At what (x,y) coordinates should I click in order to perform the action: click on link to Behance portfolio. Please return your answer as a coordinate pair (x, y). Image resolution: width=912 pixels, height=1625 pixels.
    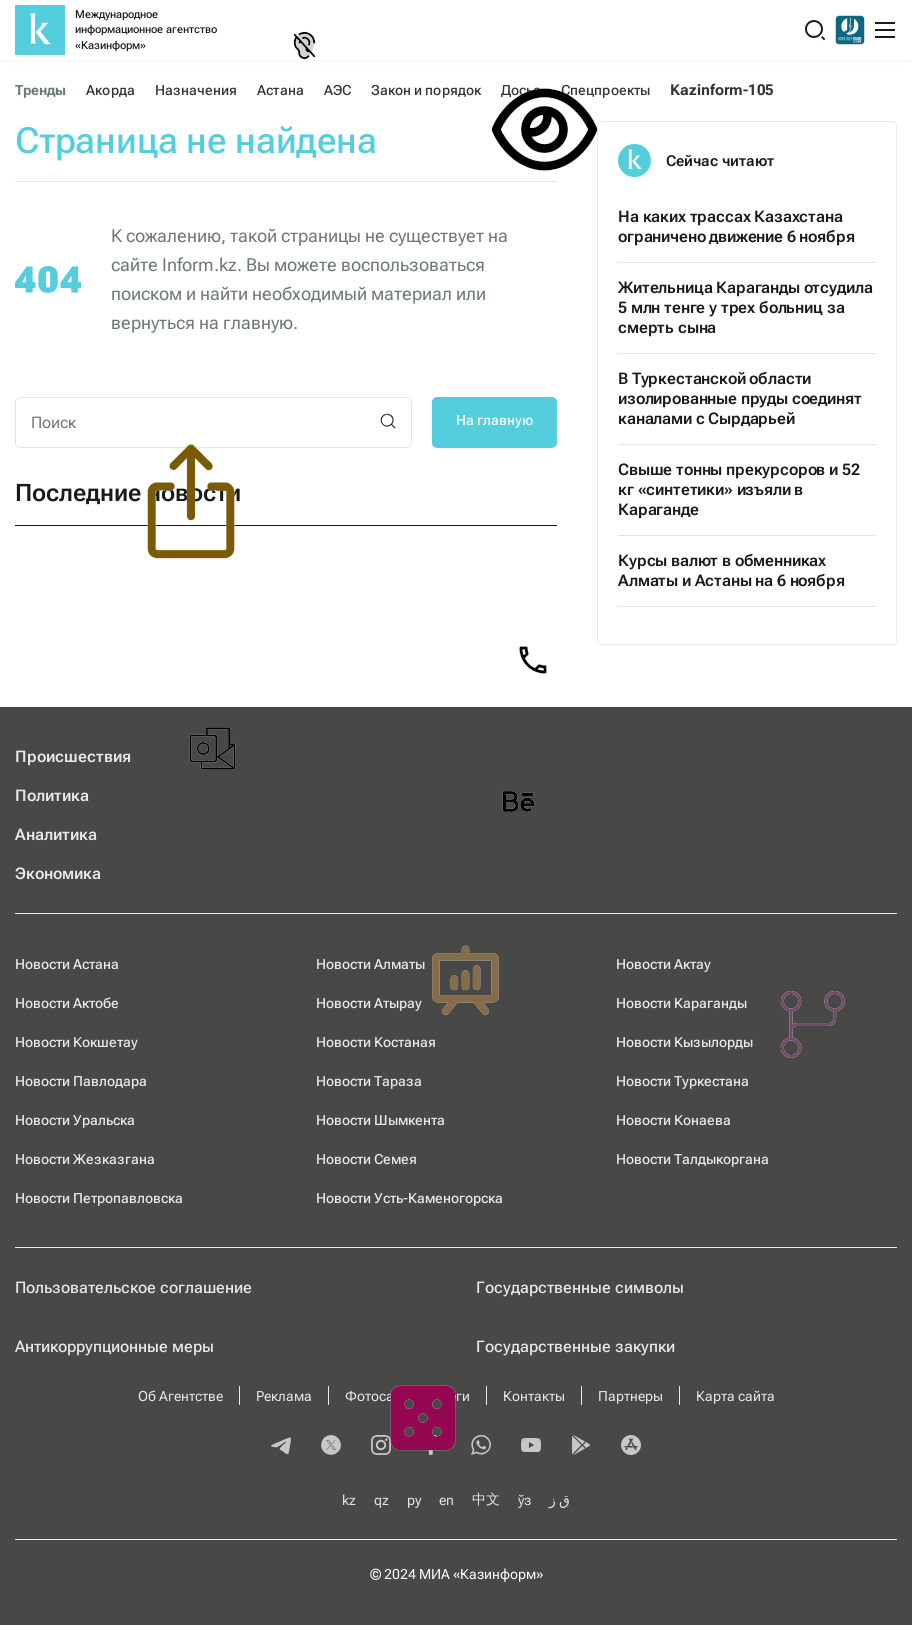
    Looking at the image, I should click on (517, 801).